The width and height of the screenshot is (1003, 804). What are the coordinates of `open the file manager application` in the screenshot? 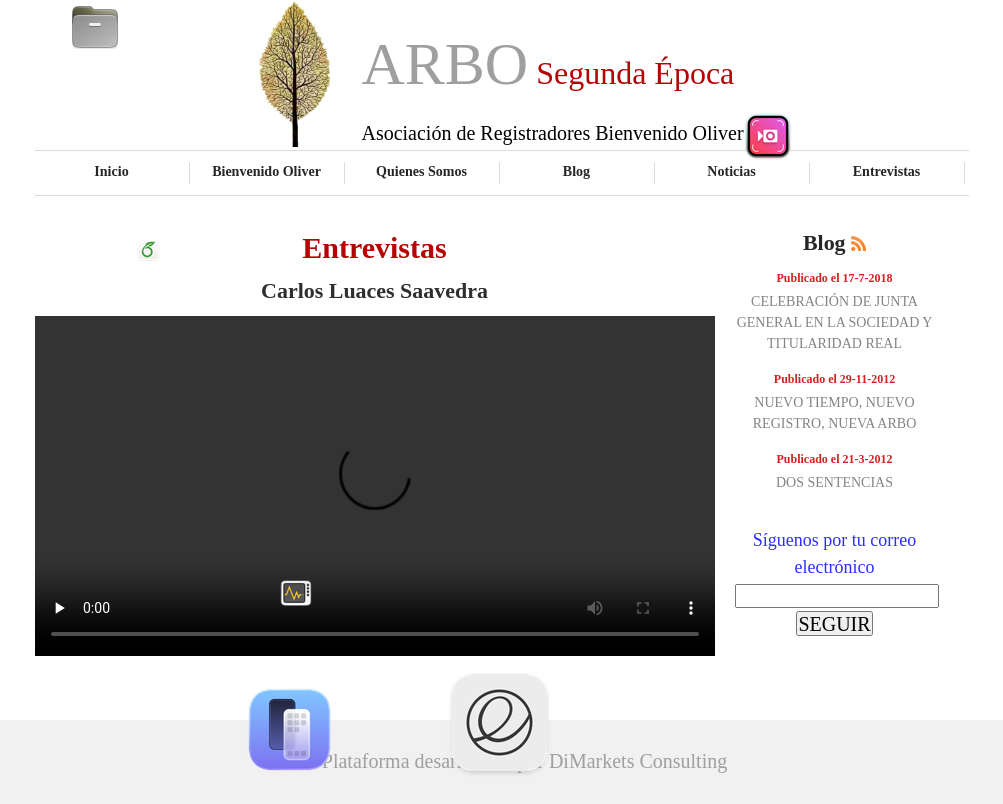 It's located at (95, 27).